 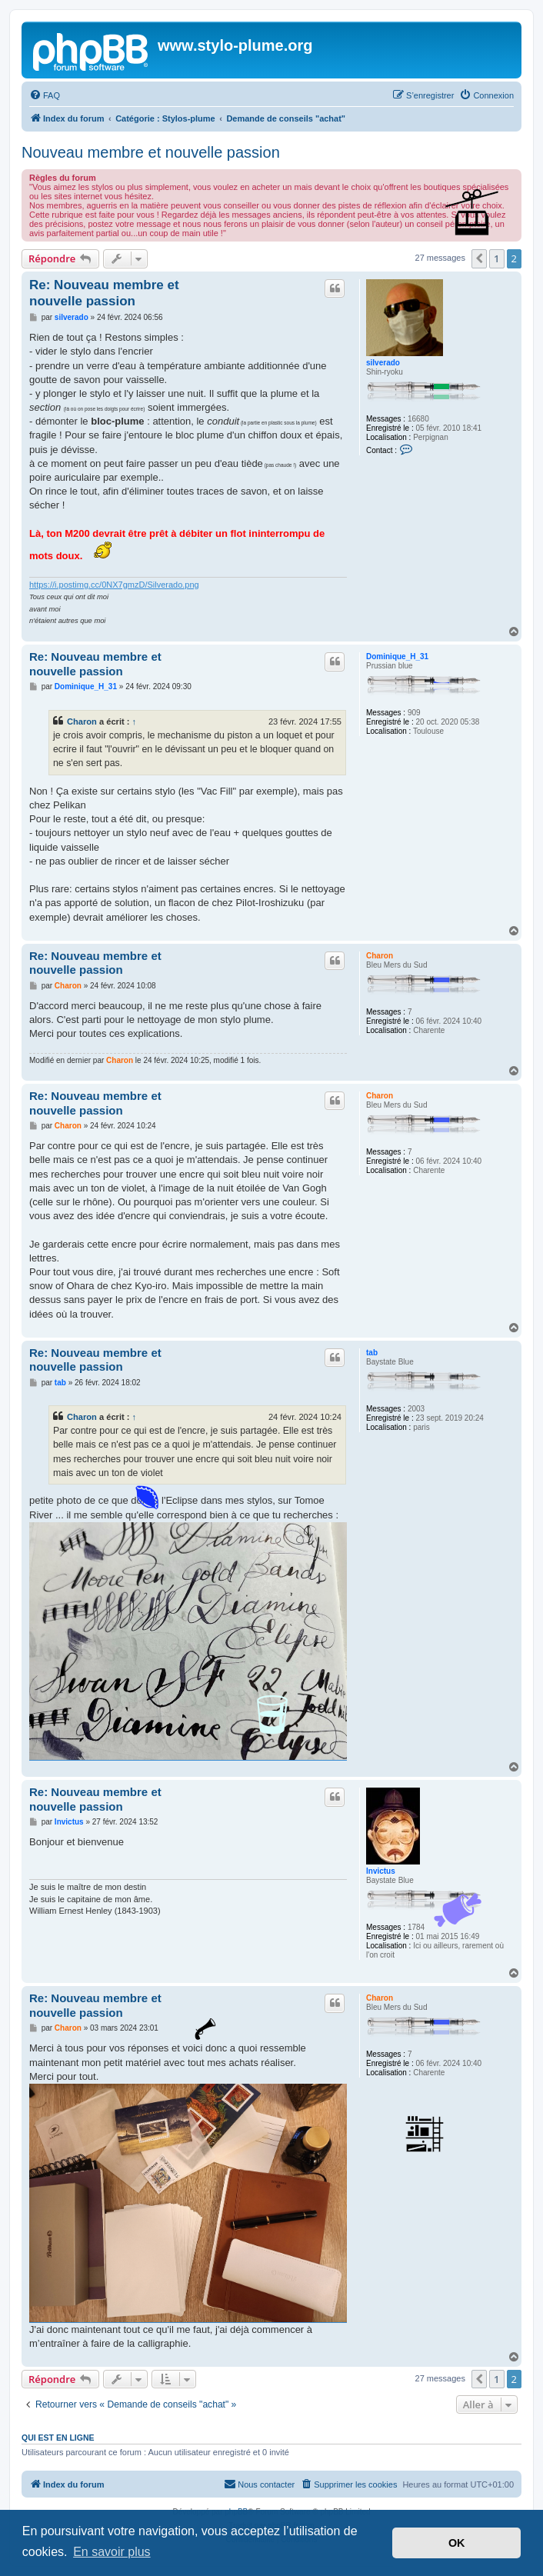 I want to click on food or meat item in a game inventory, so click(x=457, y=1908).